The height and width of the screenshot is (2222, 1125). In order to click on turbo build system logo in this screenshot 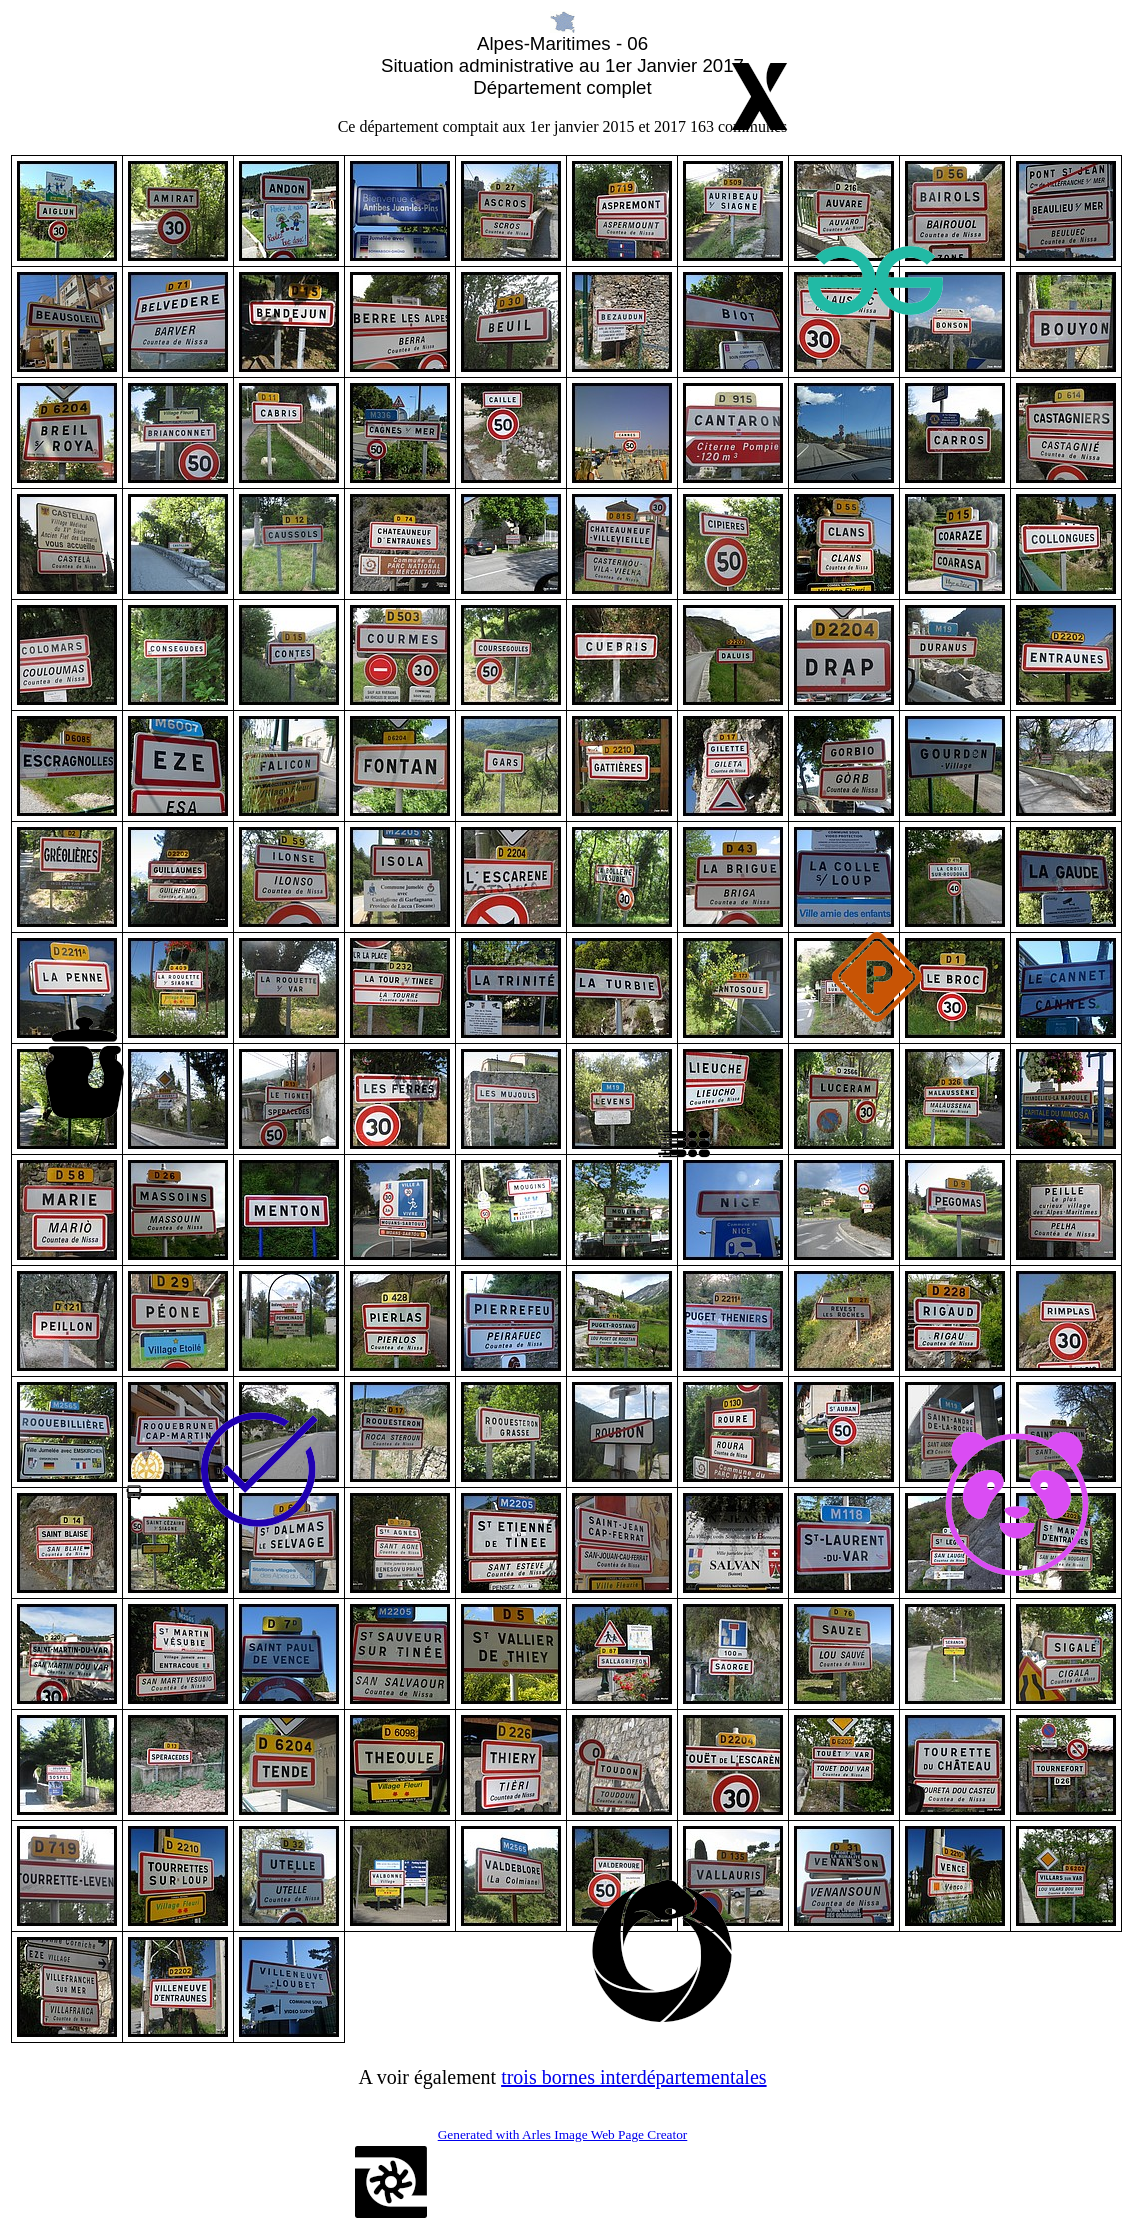, I will do `click(391, 2182)`.